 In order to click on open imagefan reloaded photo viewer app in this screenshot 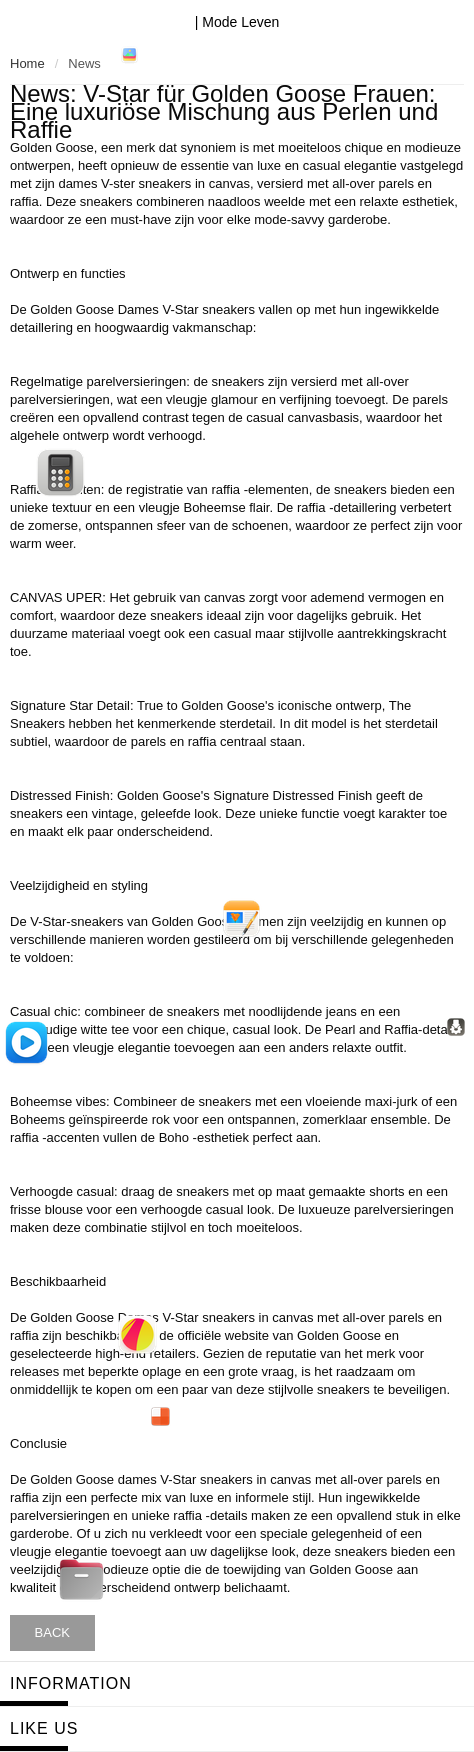, I will do `click(129, 54)`.